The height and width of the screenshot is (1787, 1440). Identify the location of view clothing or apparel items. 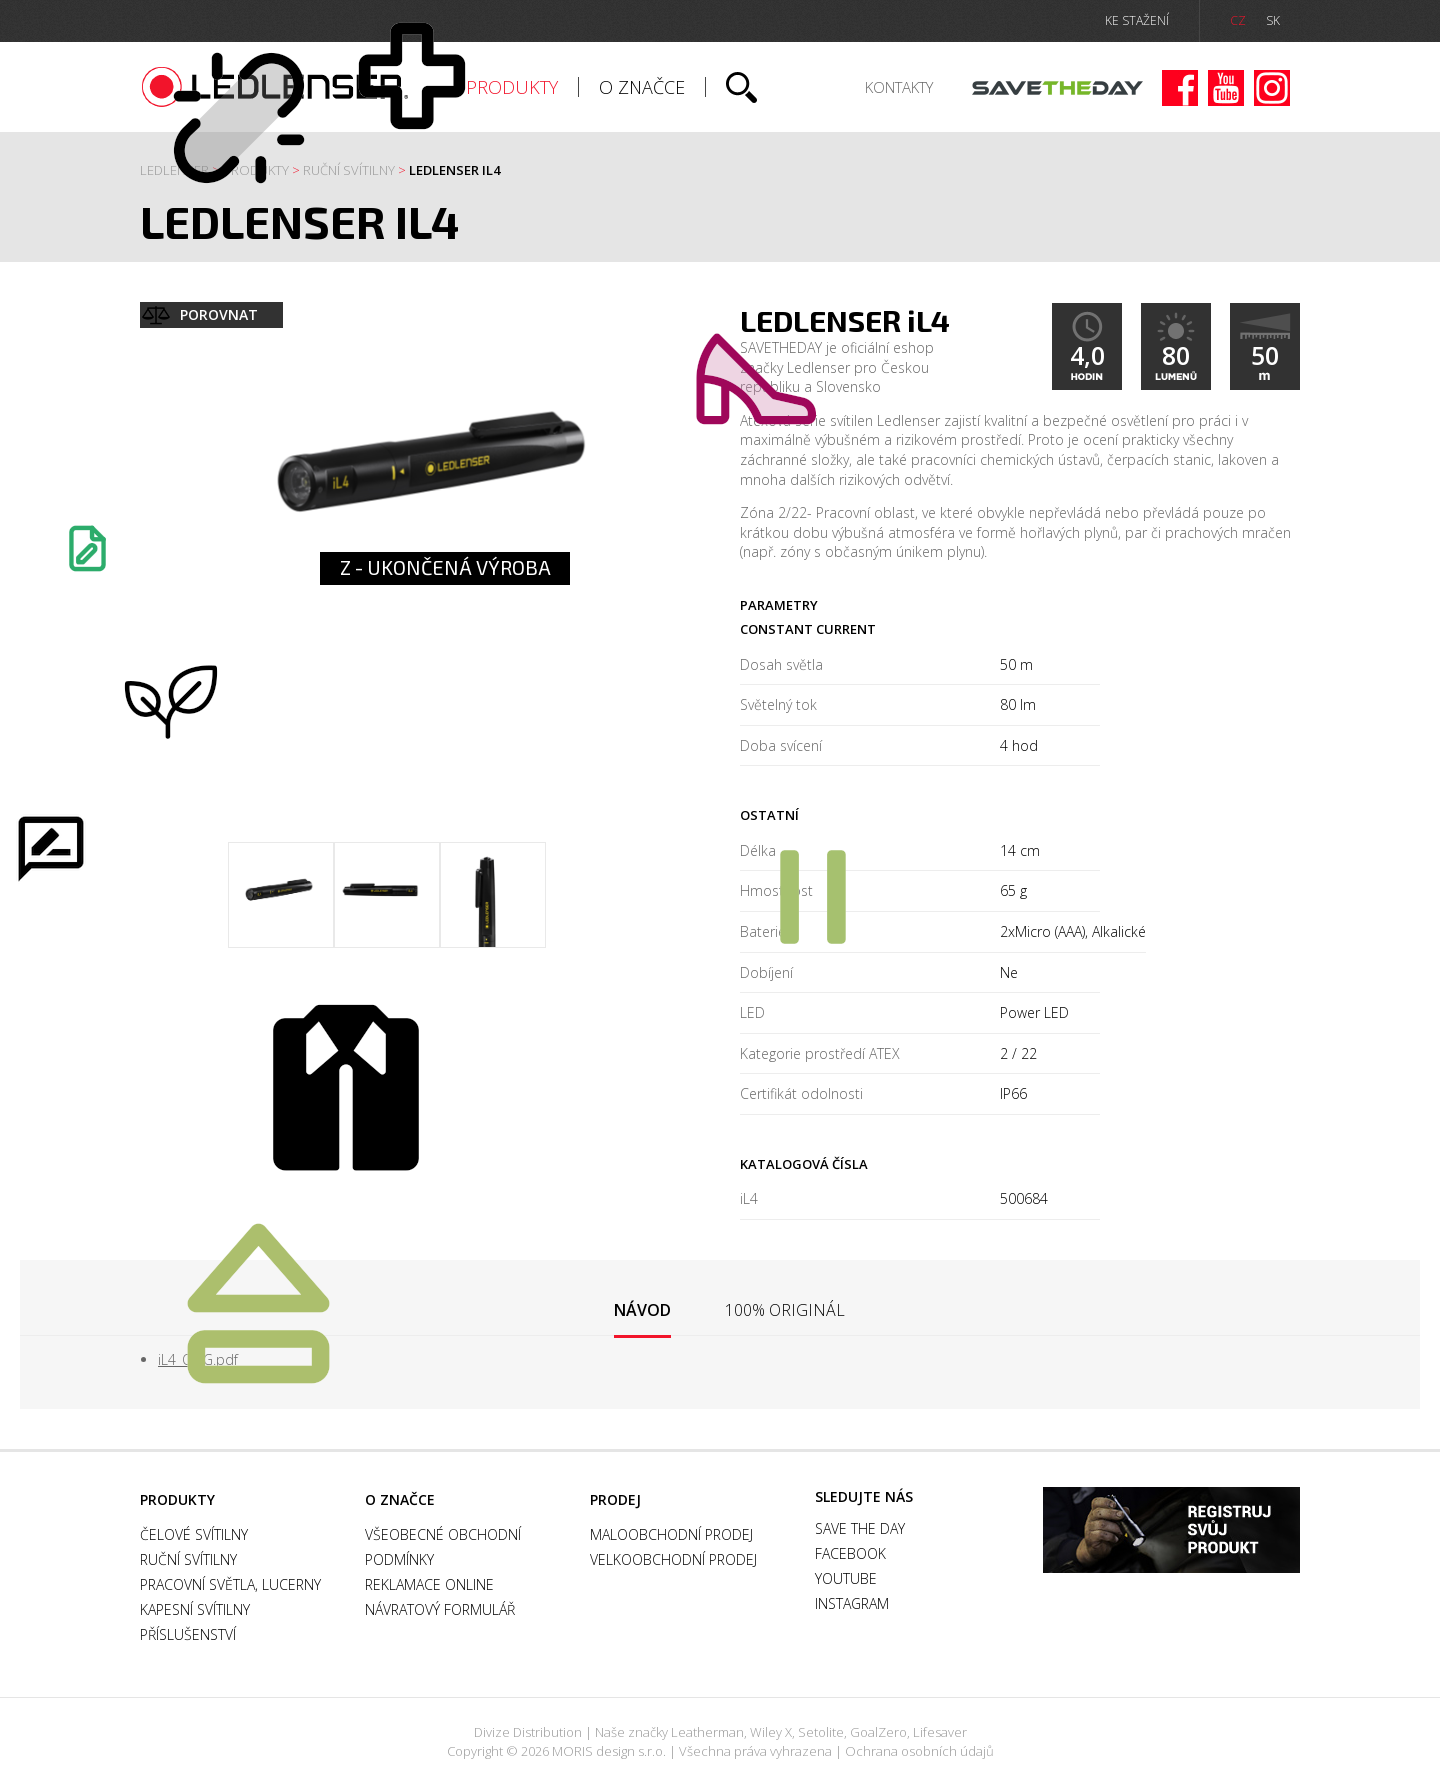
(346, 1091).